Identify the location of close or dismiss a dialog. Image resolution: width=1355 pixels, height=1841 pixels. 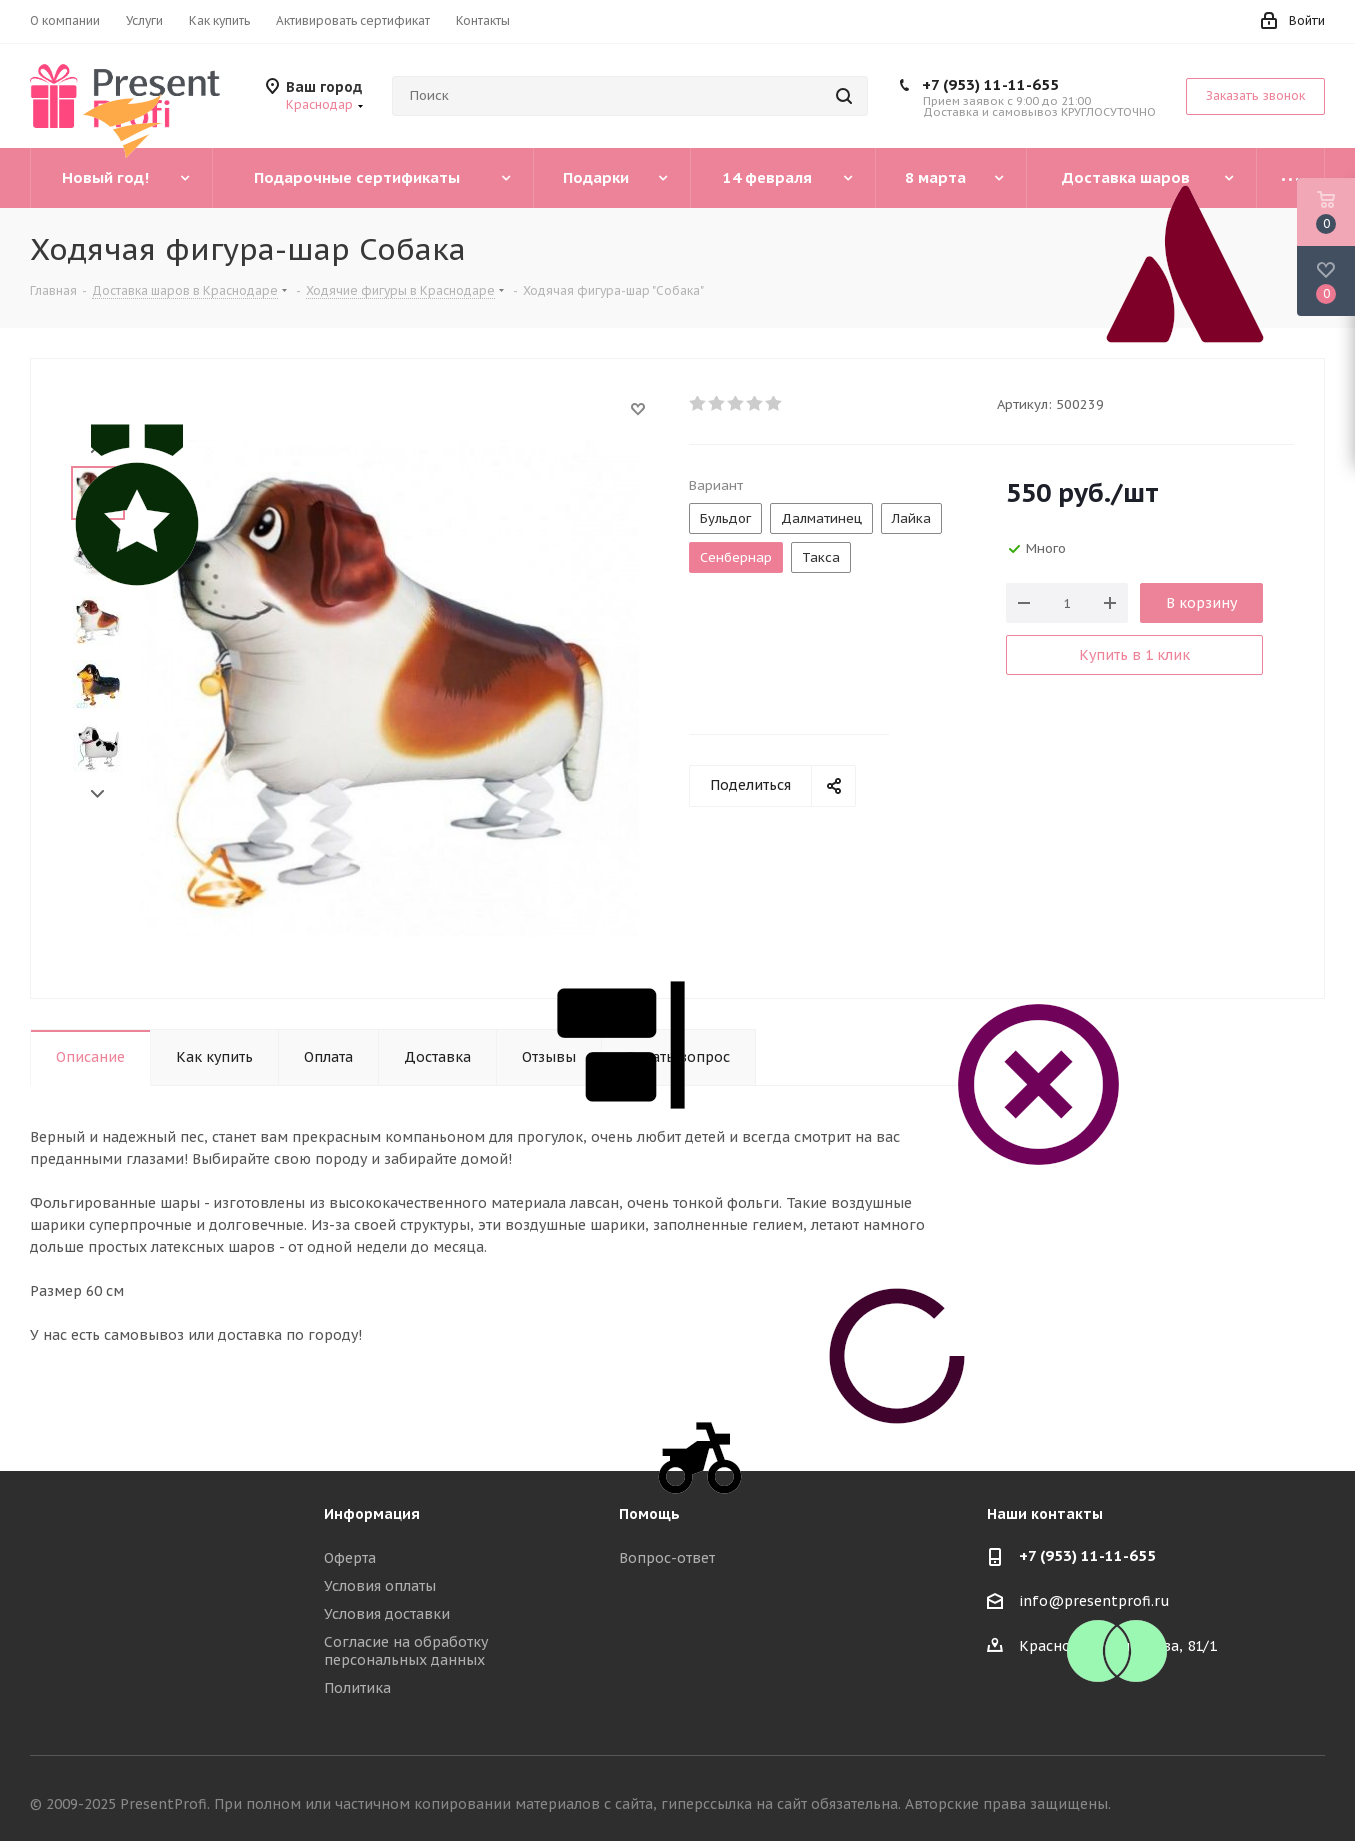
(1038, 1084).